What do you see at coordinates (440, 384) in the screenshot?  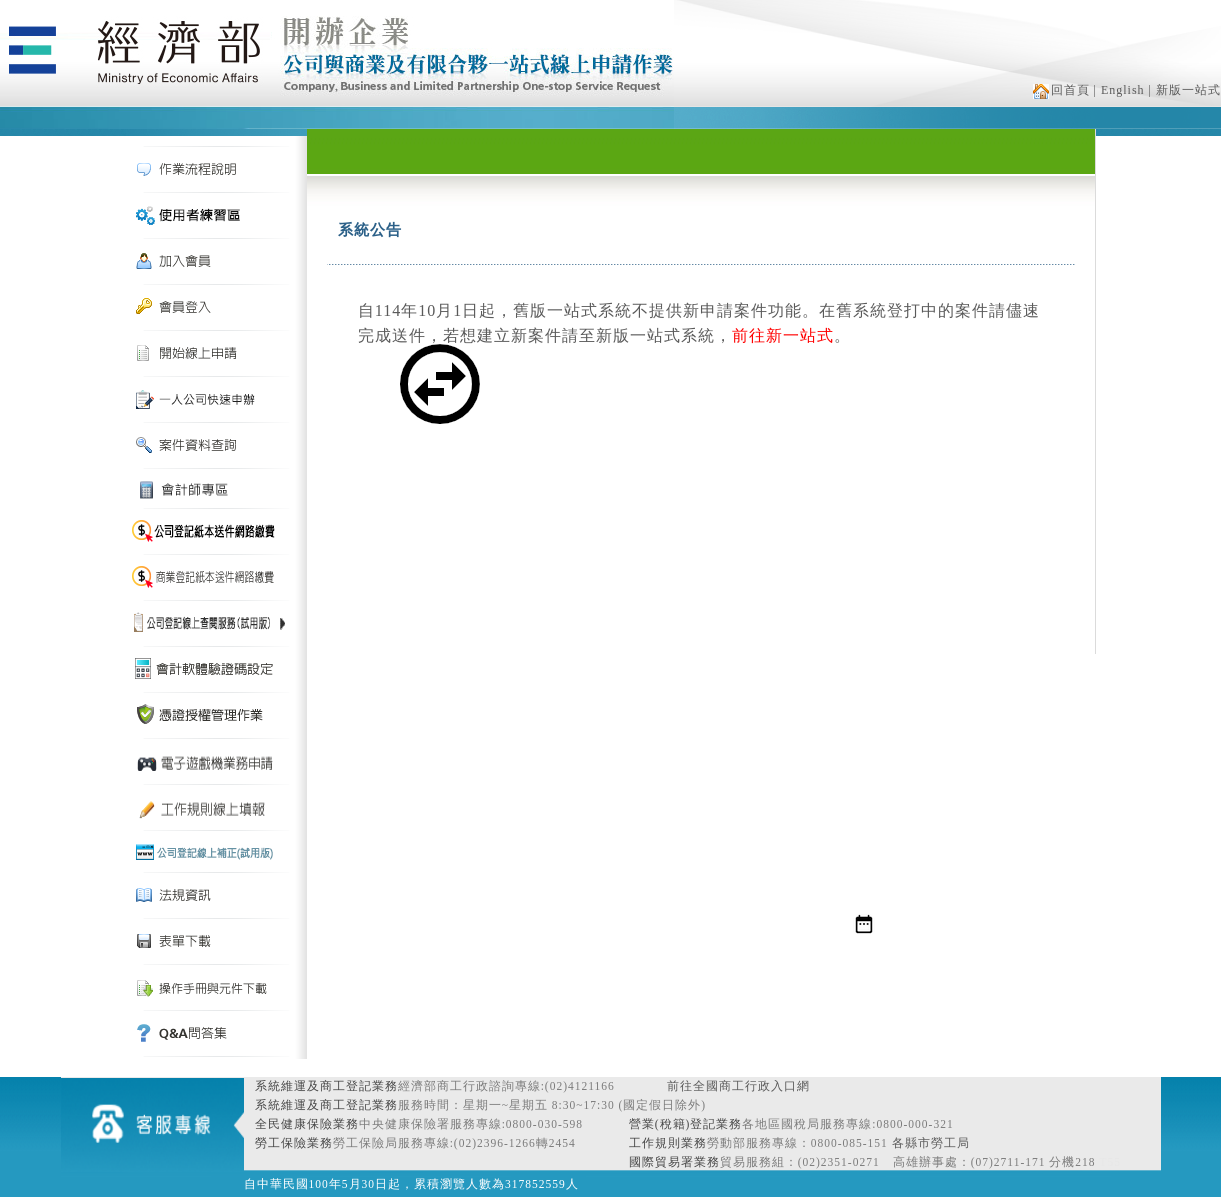 I see `swap or exchange items horizontally` at bounding box center [440, 384].